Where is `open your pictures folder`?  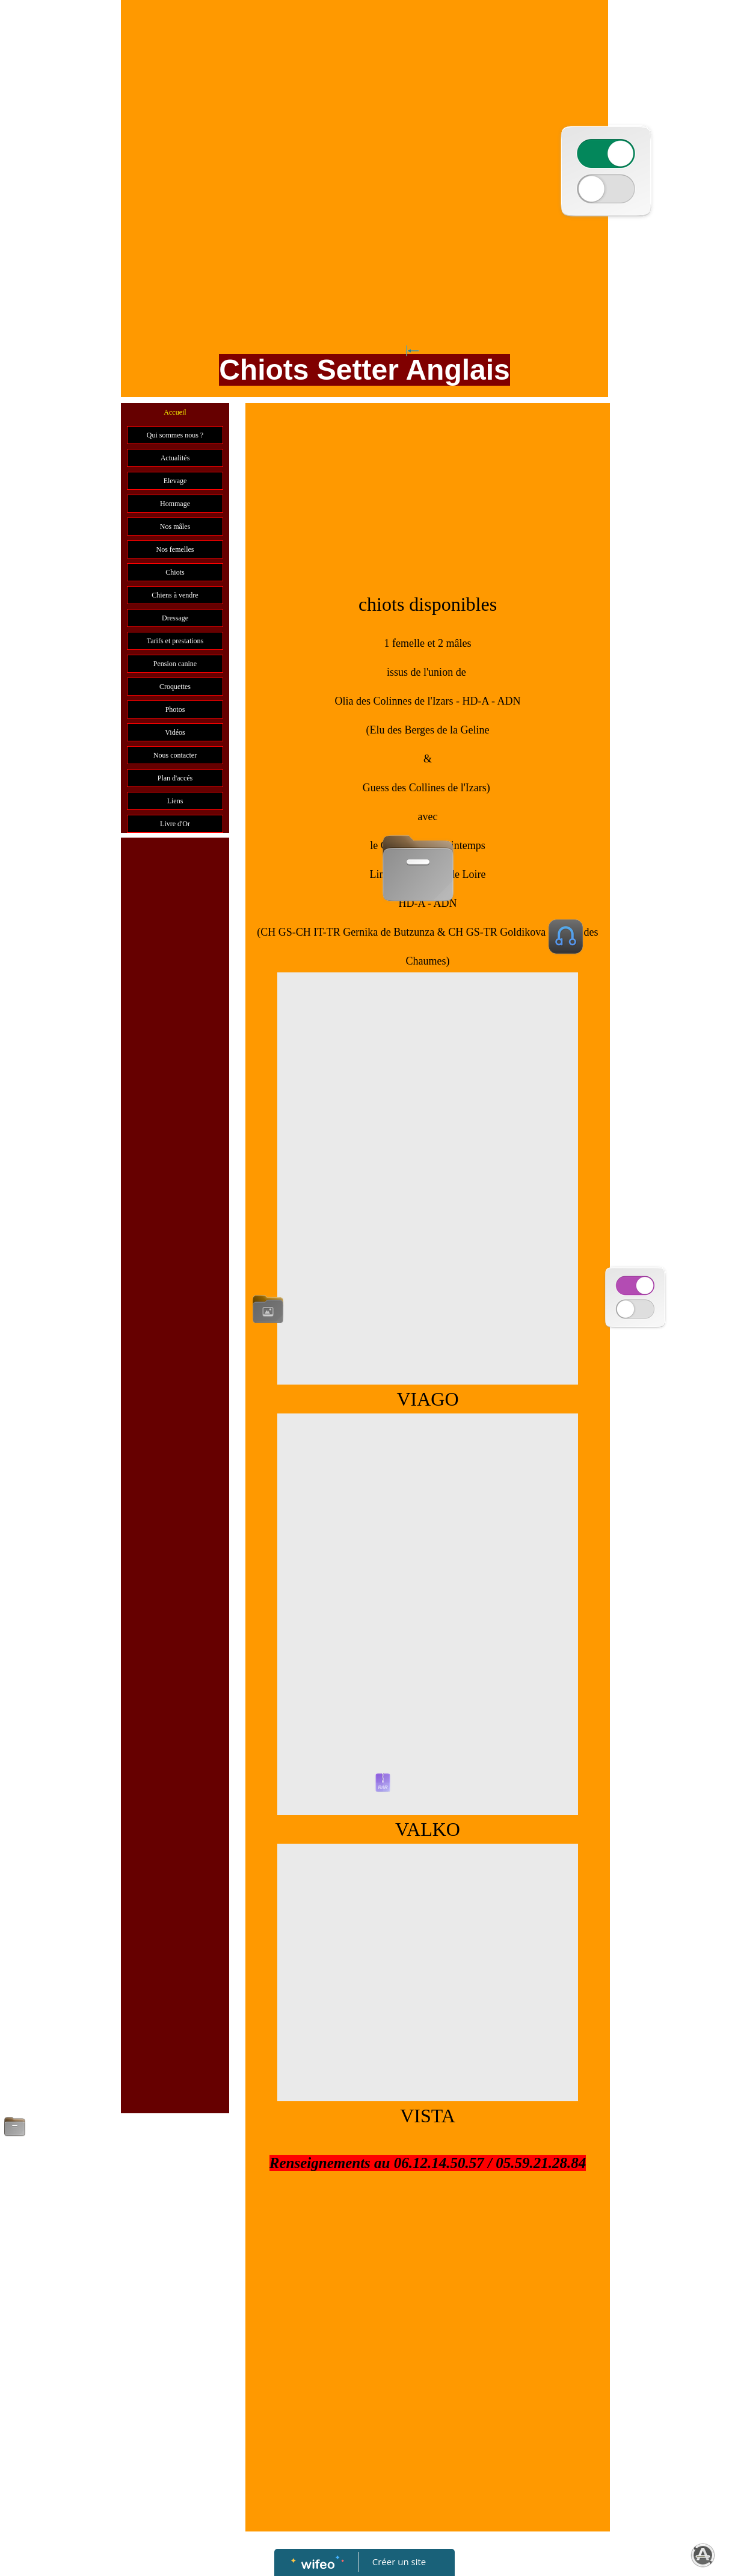
open your pictures folder is located at coordinates (268, 1309).